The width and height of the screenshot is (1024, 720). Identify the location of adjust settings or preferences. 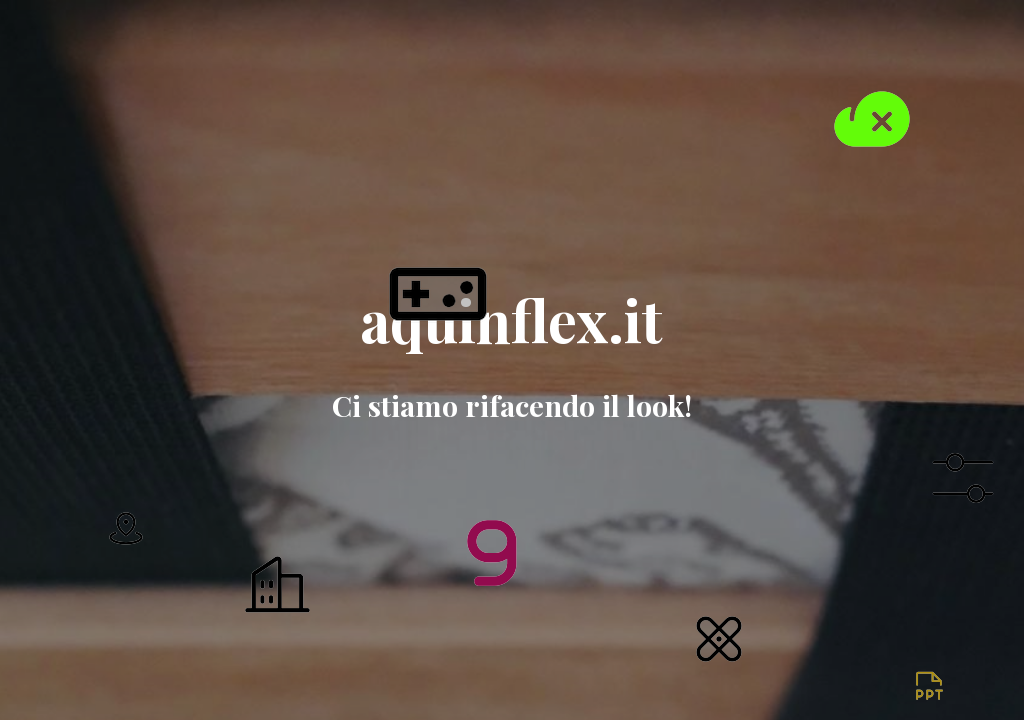
(963, 478).